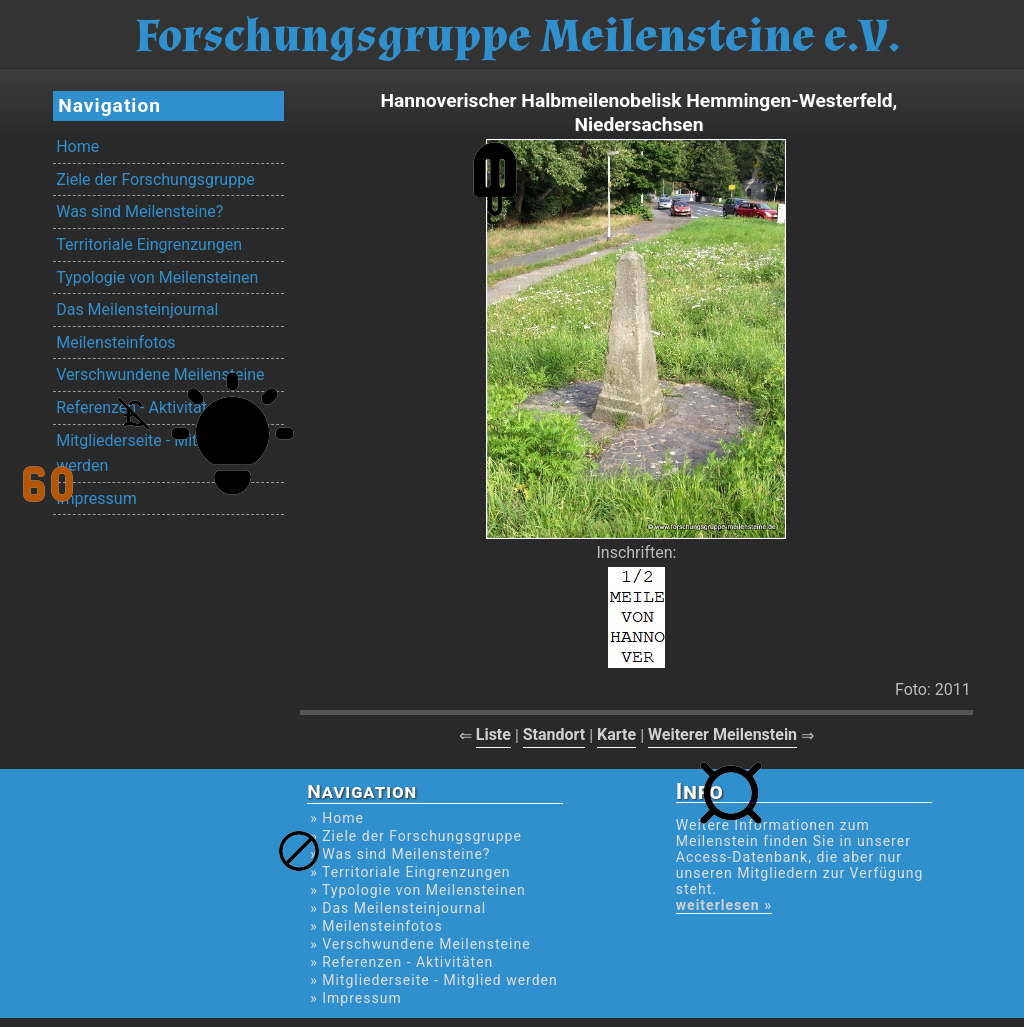 The width and height of the screenshot is (1024, 1027). I want to click on access summer treats or frozen desserts category, so click(495, 178).